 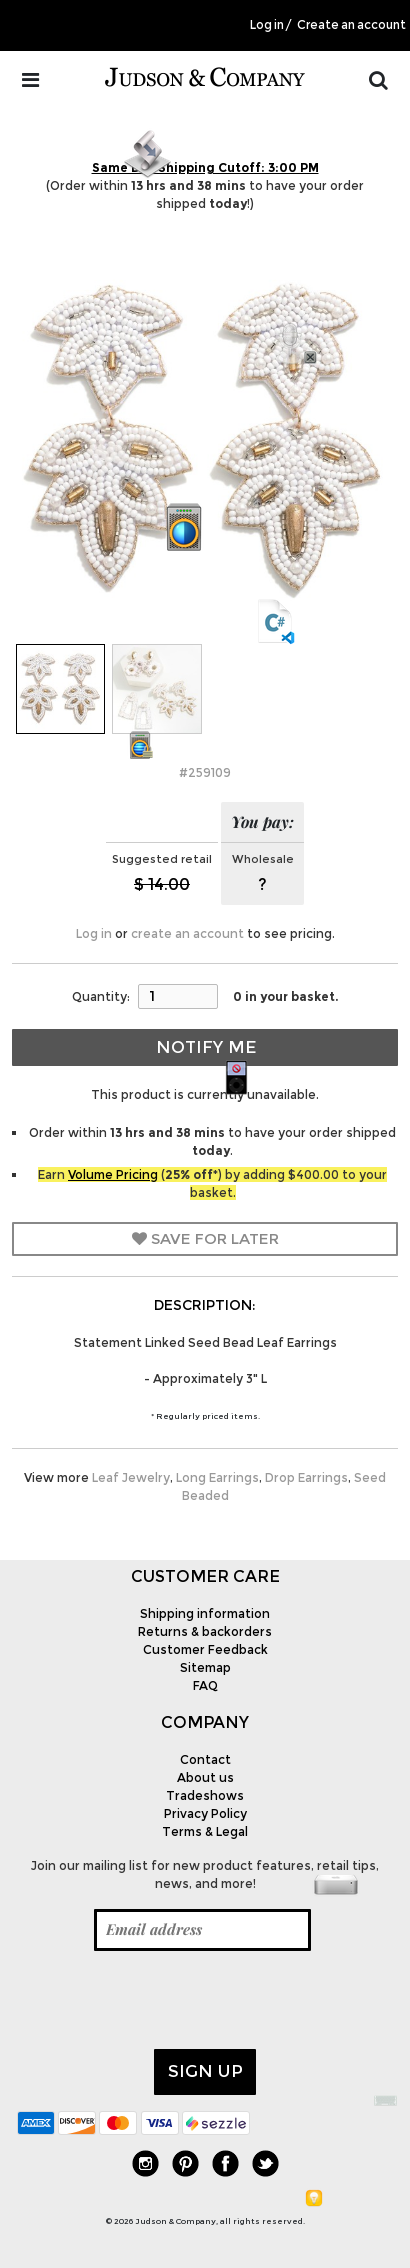 What do you see at coordinates (385, 2100) in the screenshot?
I see `bluetooth keyboard connected successfully` at bounding box center [385, 2100].